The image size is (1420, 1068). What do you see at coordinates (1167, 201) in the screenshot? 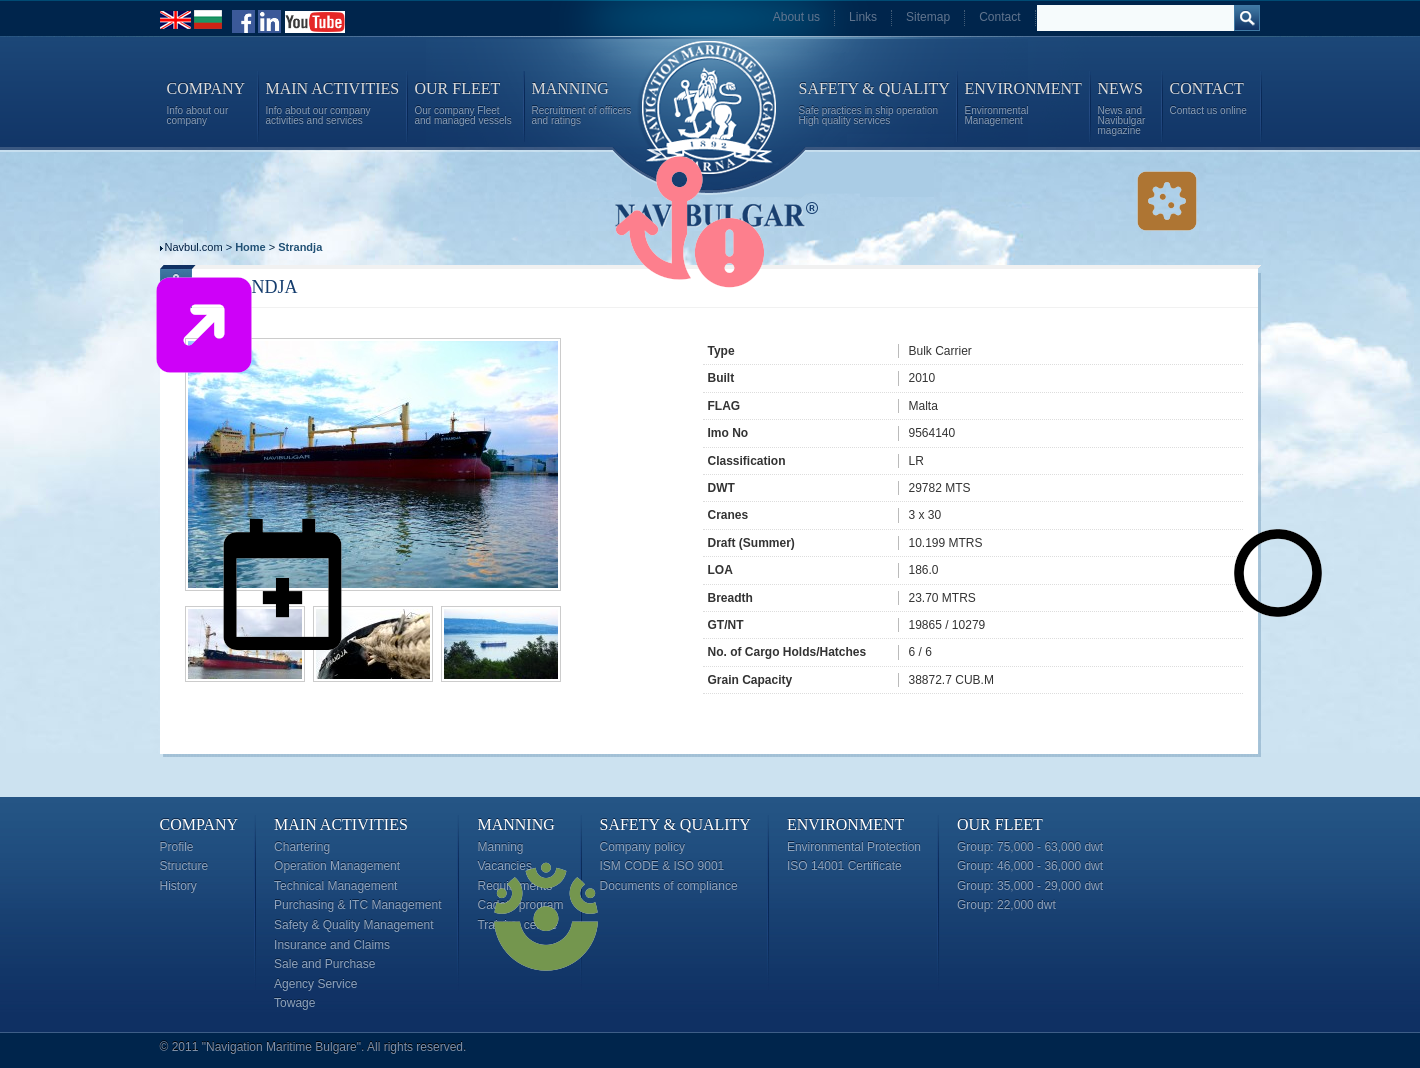
I see `indicates virus or malware detected` at bounding box center [1167, 201].